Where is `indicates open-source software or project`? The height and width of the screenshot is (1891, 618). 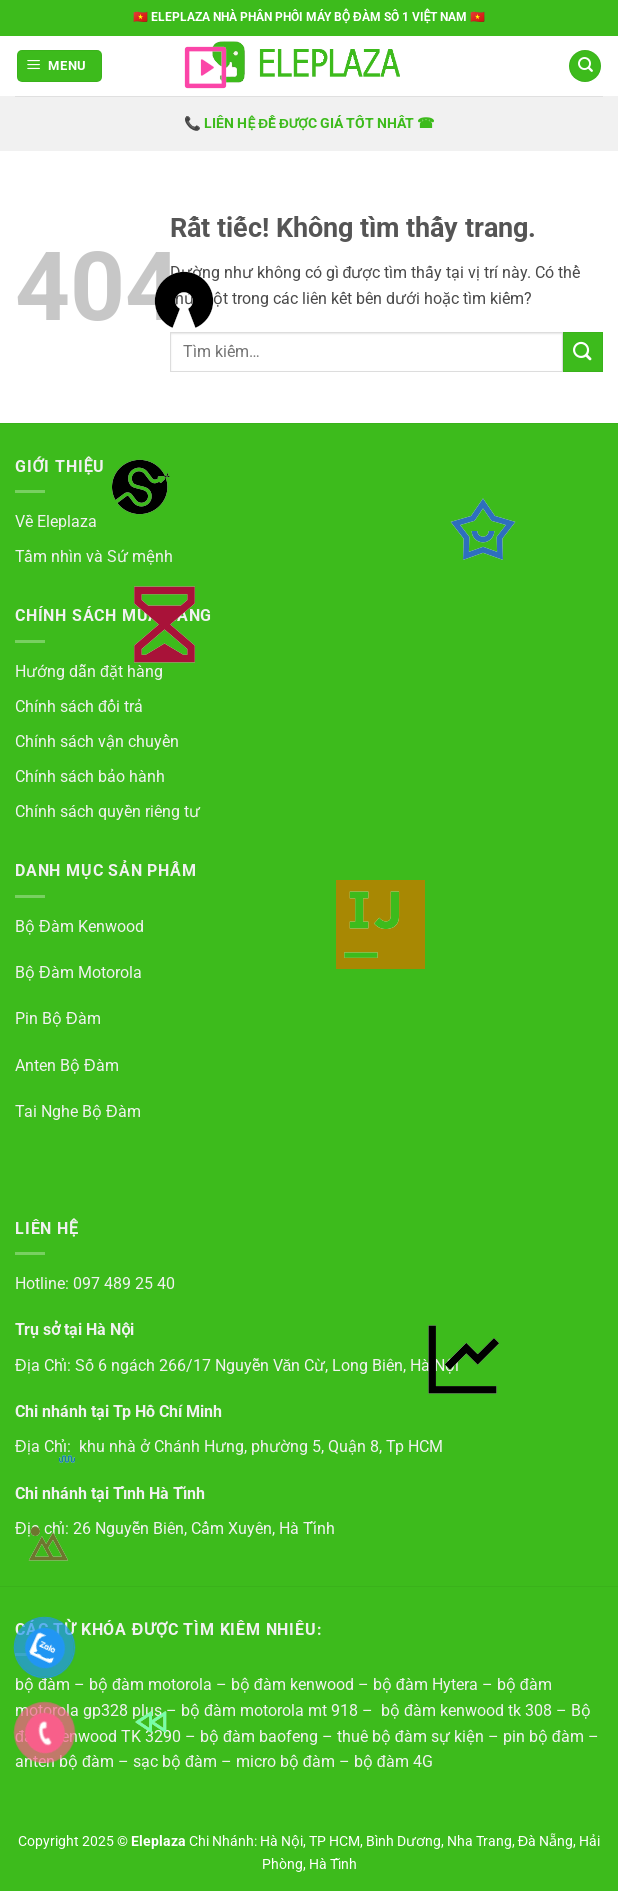 indicates open-source software or project is located at coordinates (184, 301).